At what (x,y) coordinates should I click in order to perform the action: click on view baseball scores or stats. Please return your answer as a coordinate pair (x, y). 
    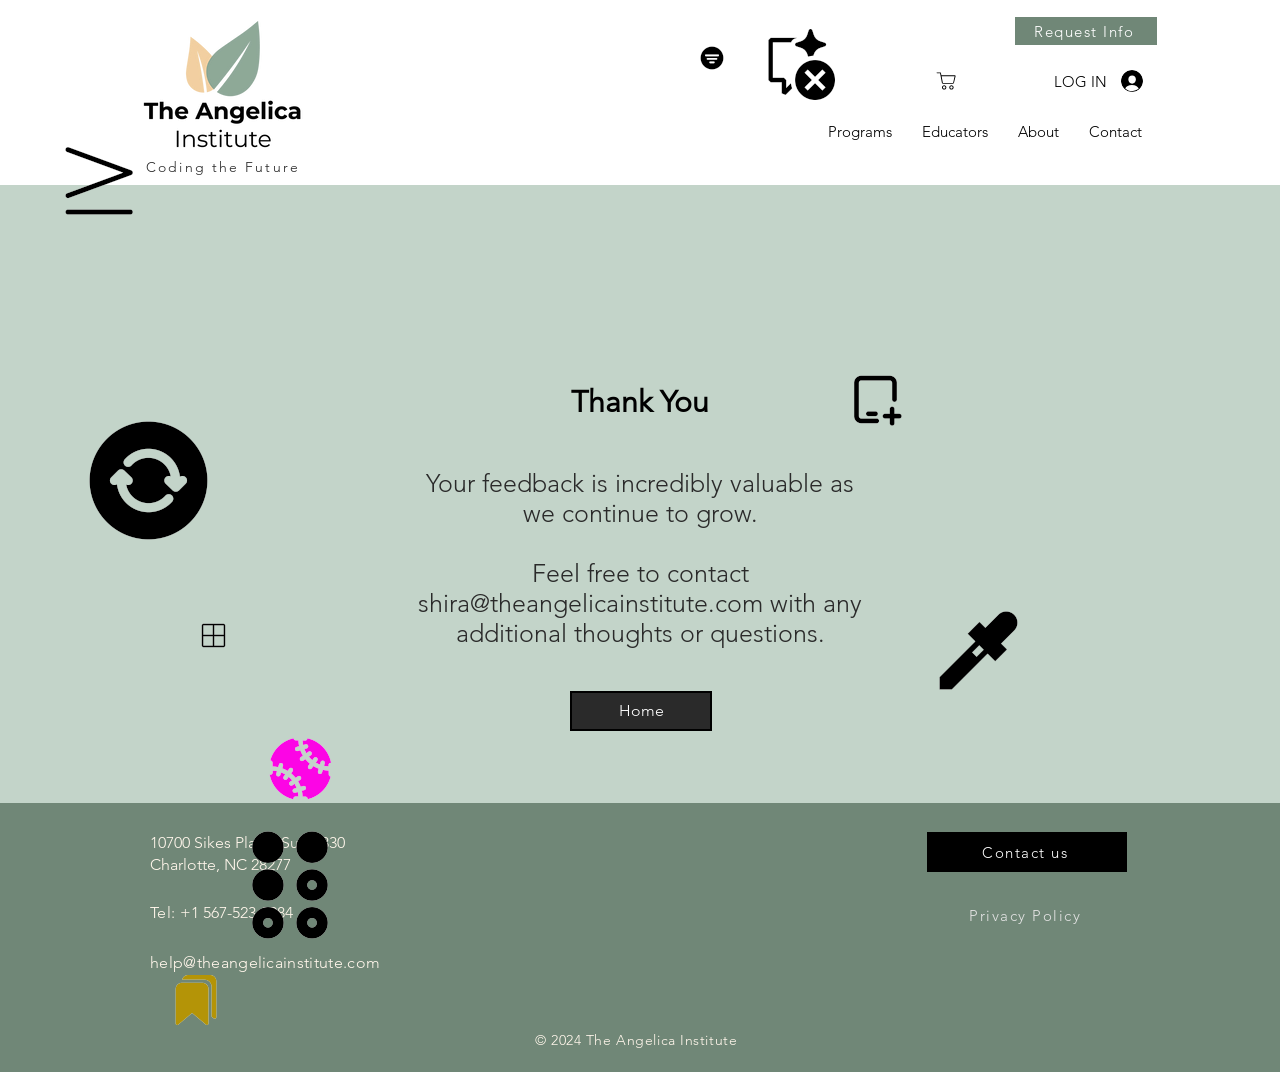
    Looking at the image, I should click on (300, 768).